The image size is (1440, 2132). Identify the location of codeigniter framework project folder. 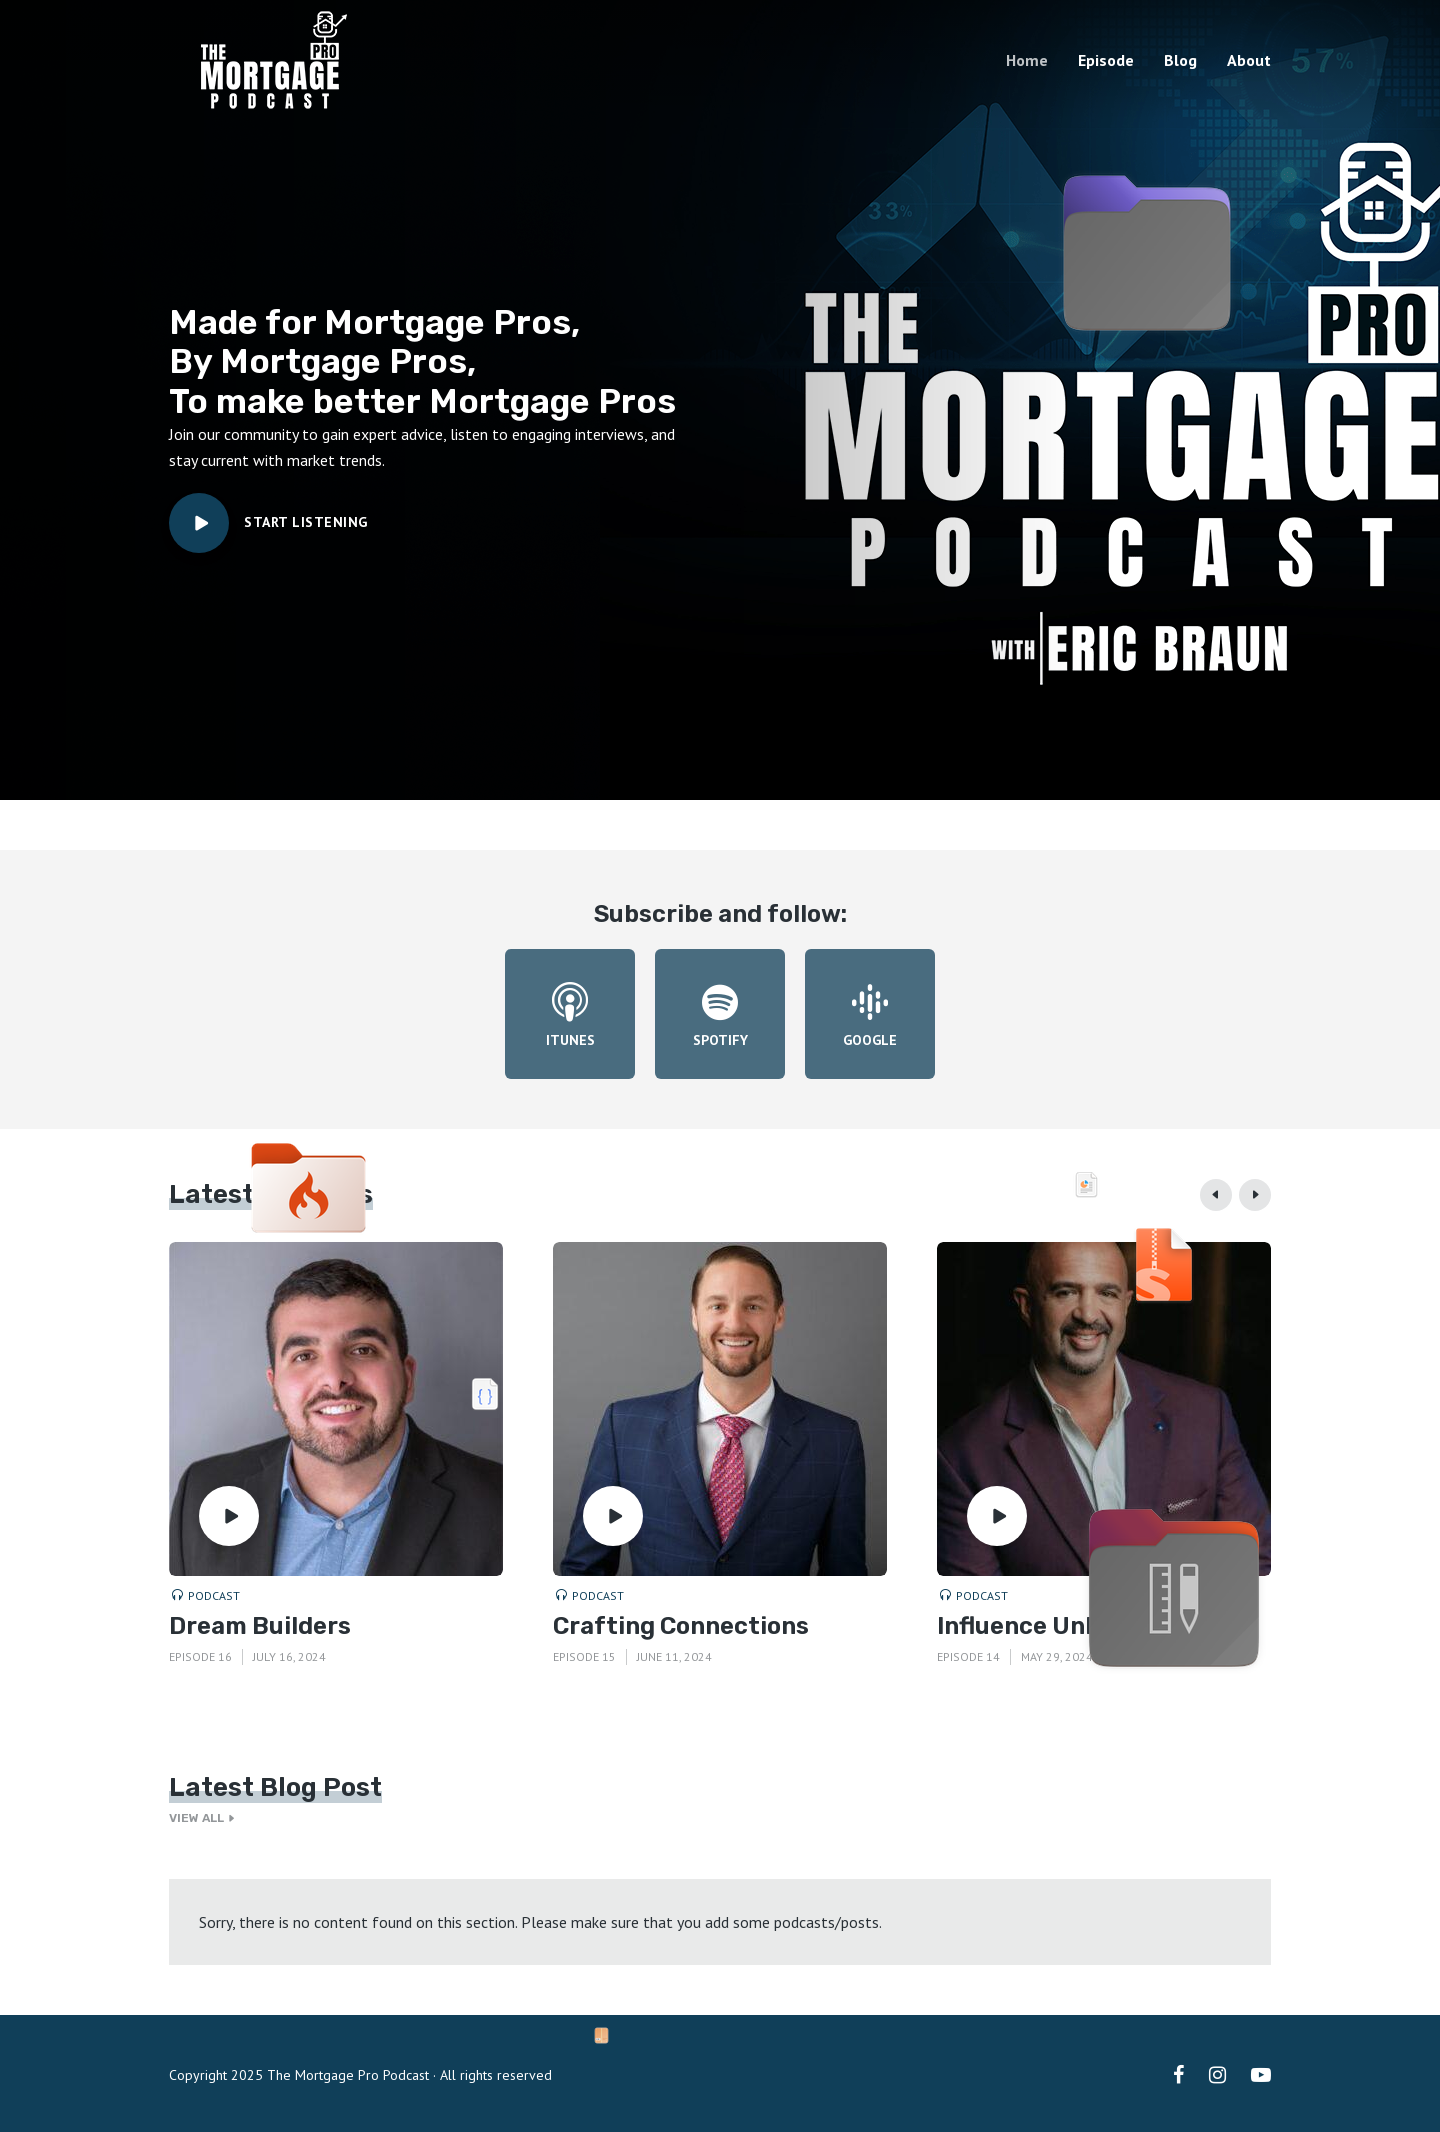
(308, 1191).